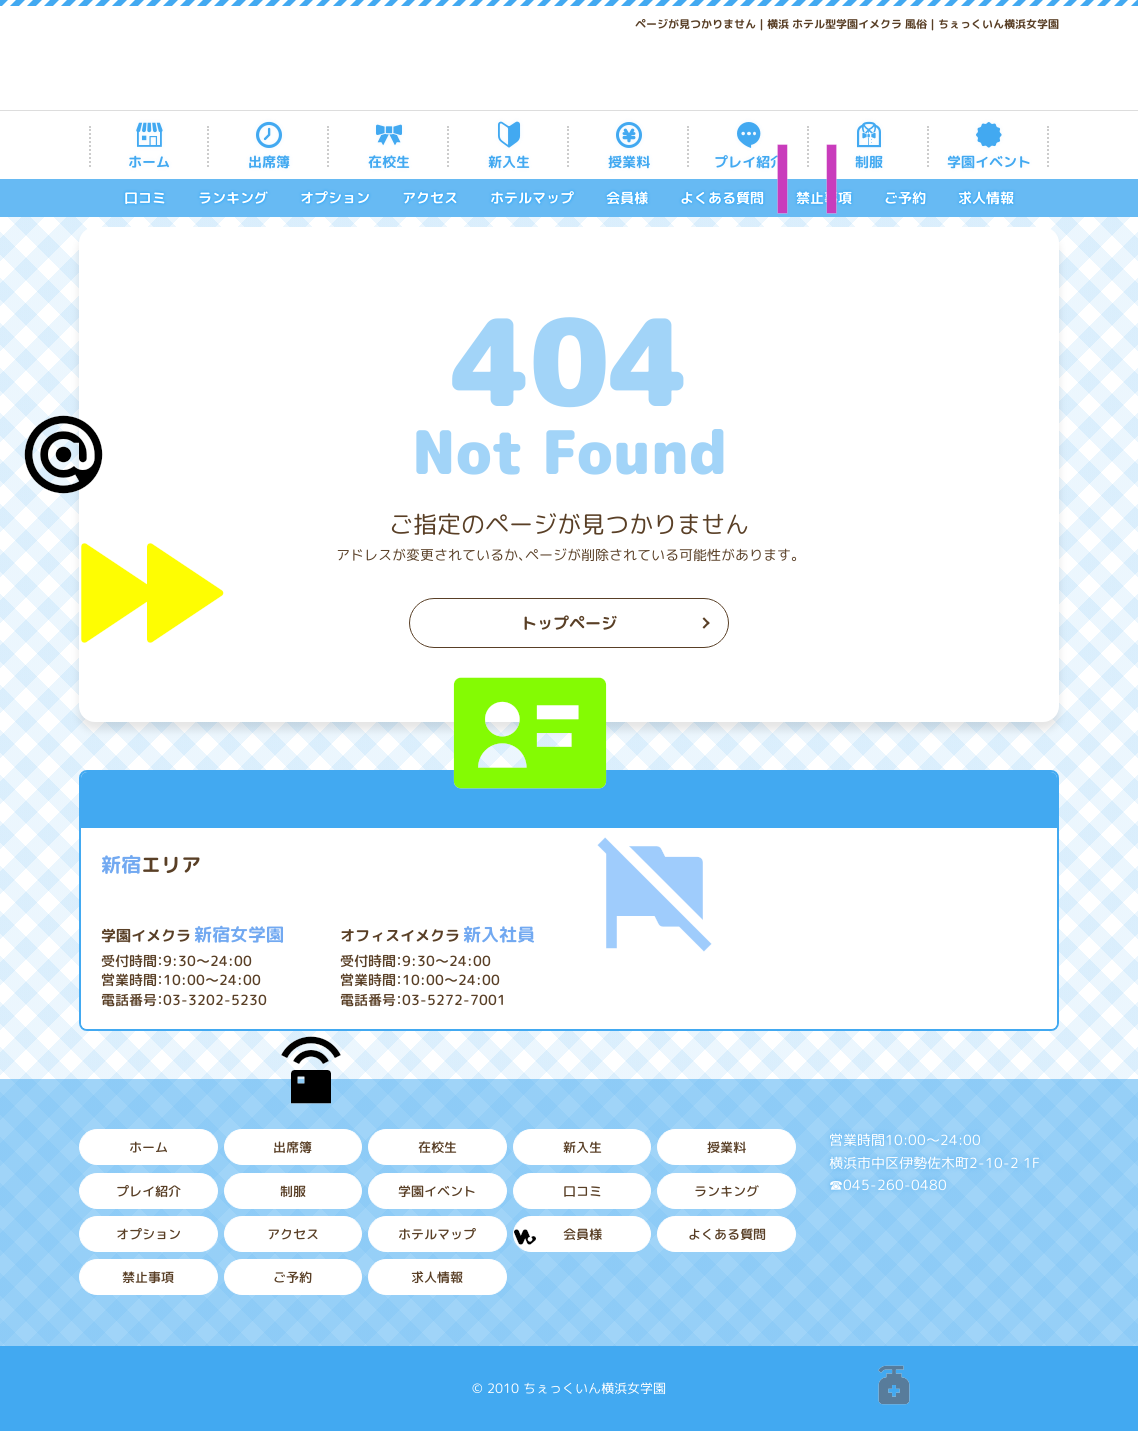 The width and height of the screenshot is (1138, 1431). What do you see at coordinates (147, 593) in the screenshot?
I see `fast forward media playback` at bounding box center [147, 593].